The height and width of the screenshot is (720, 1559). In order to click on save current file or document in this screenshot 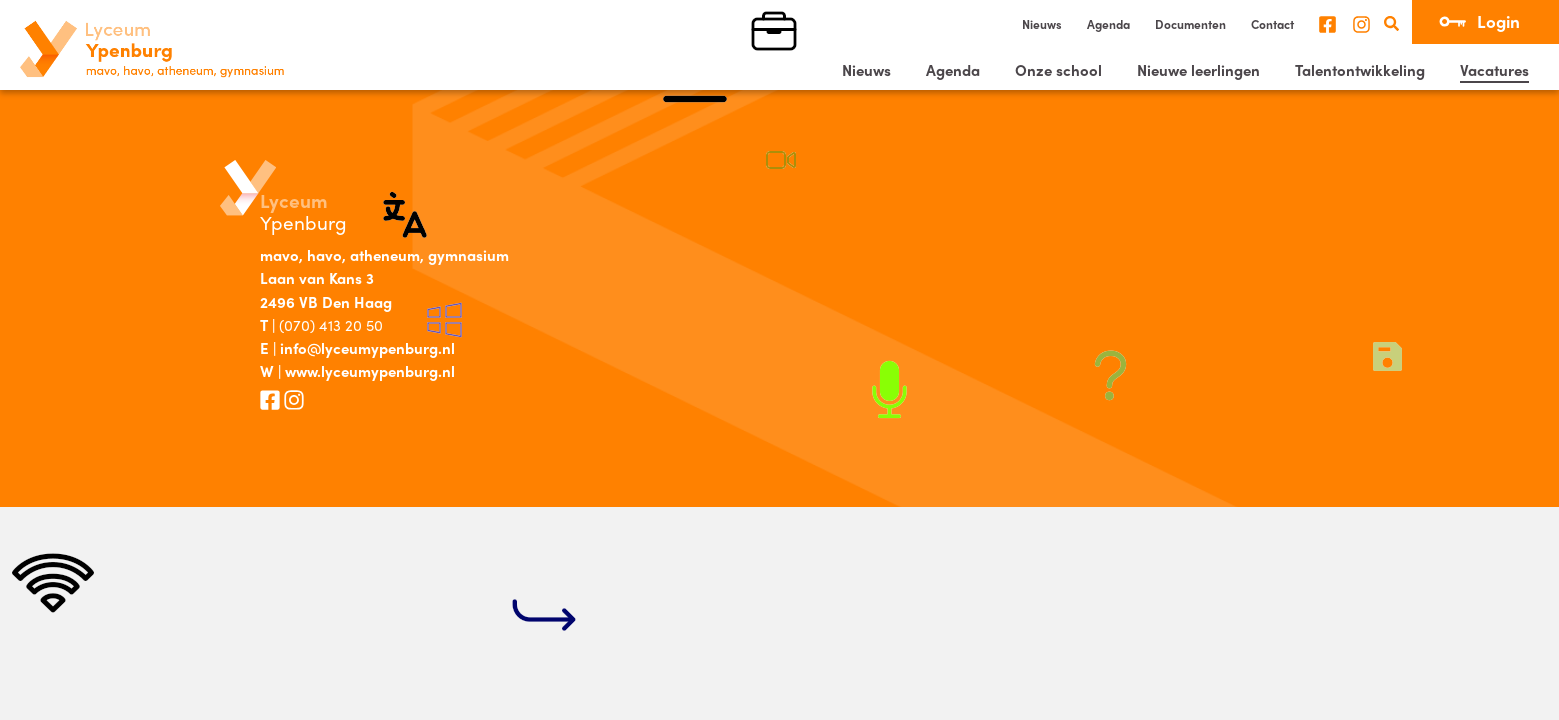, I will do `click(1387, 356)`.